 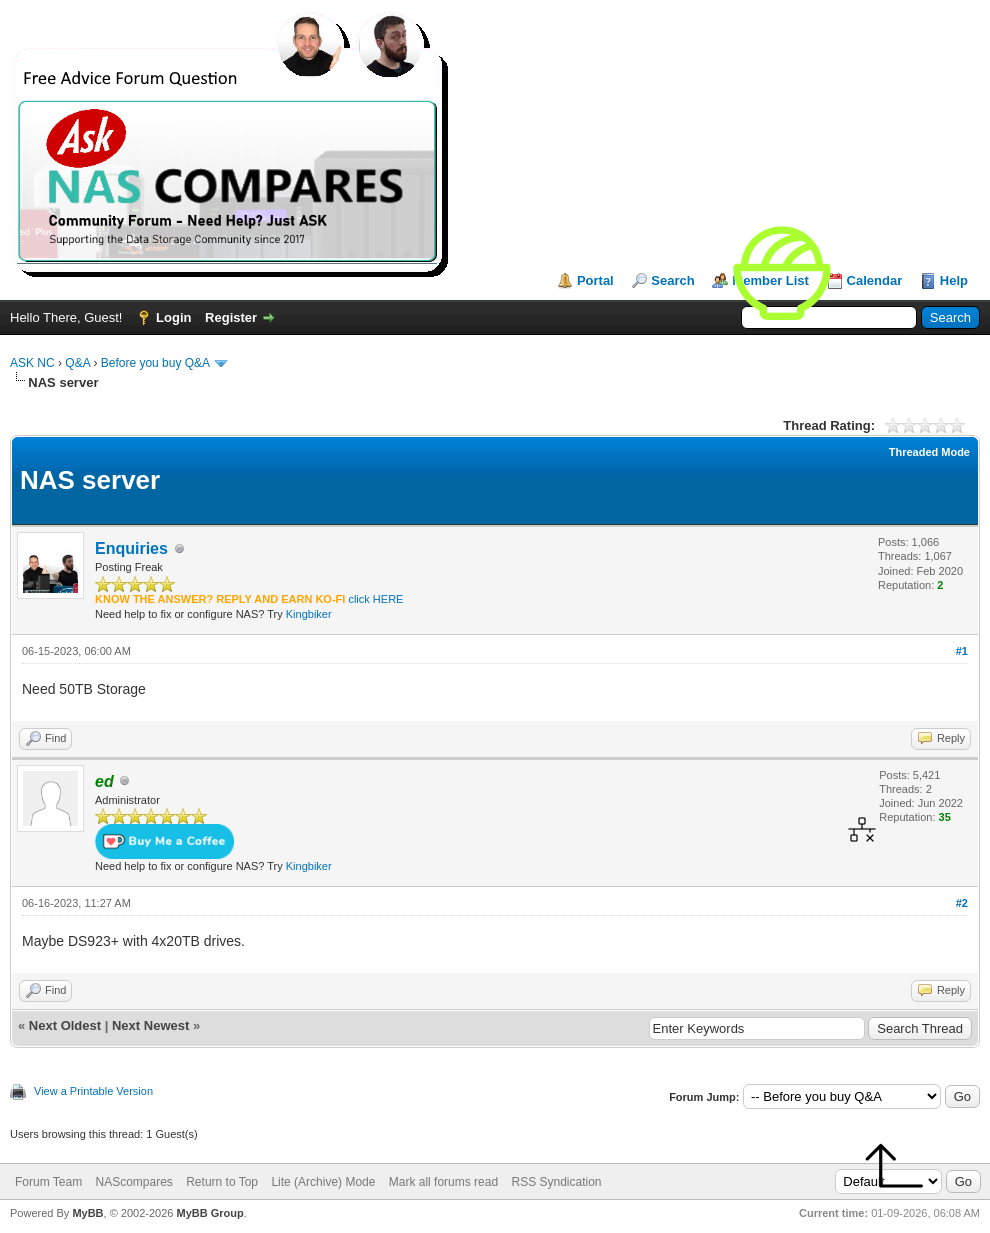 What do you see at coordinates (892, 1168) in the screenshot?
I see `go back and up to previous level` at bounding box center [892, 1168].